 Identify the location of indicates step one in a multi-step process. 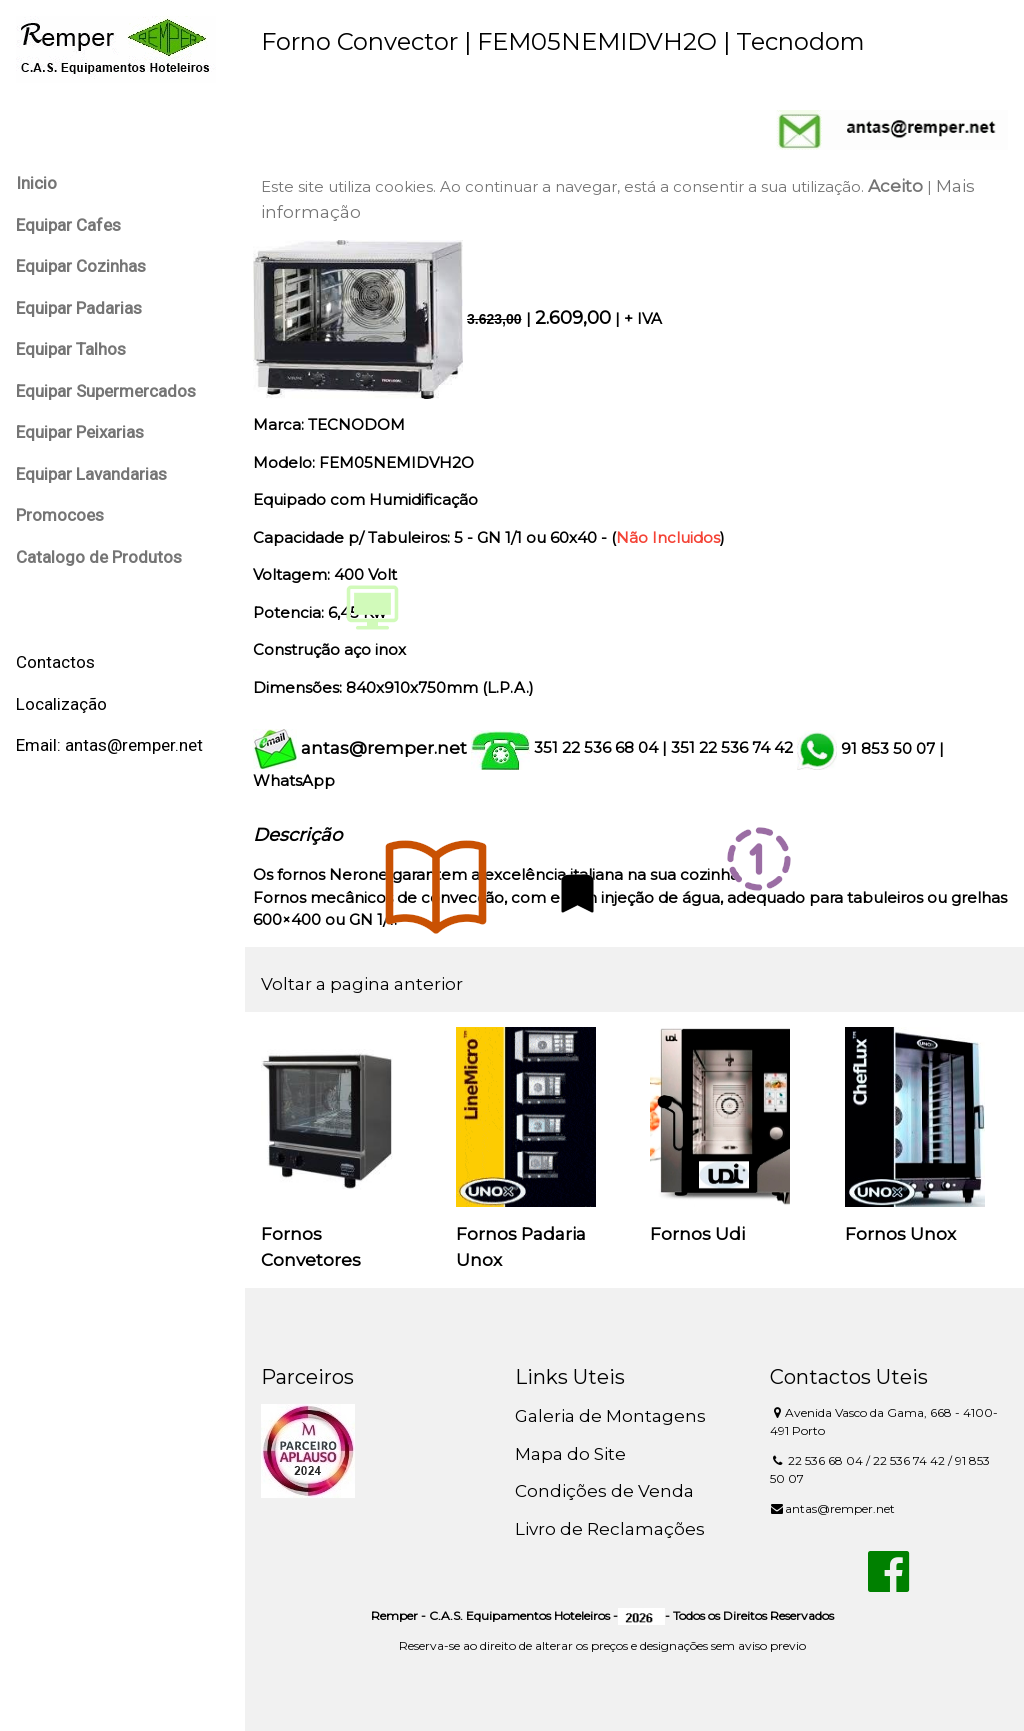
(759, 859).